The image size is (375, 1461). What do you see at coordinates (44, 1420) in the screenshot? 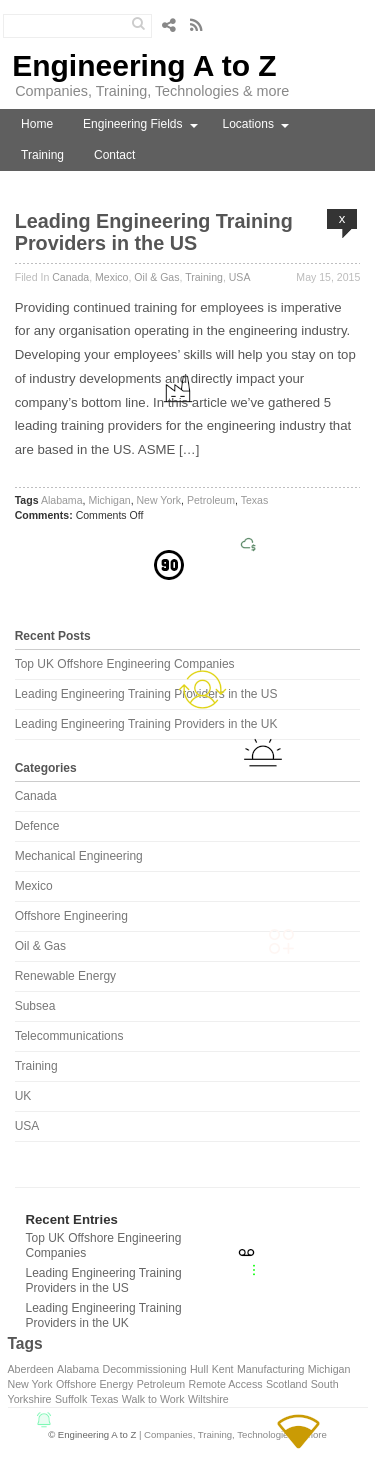
I see `indicates new notifications or alerts` at bounding box center [44, 1420].